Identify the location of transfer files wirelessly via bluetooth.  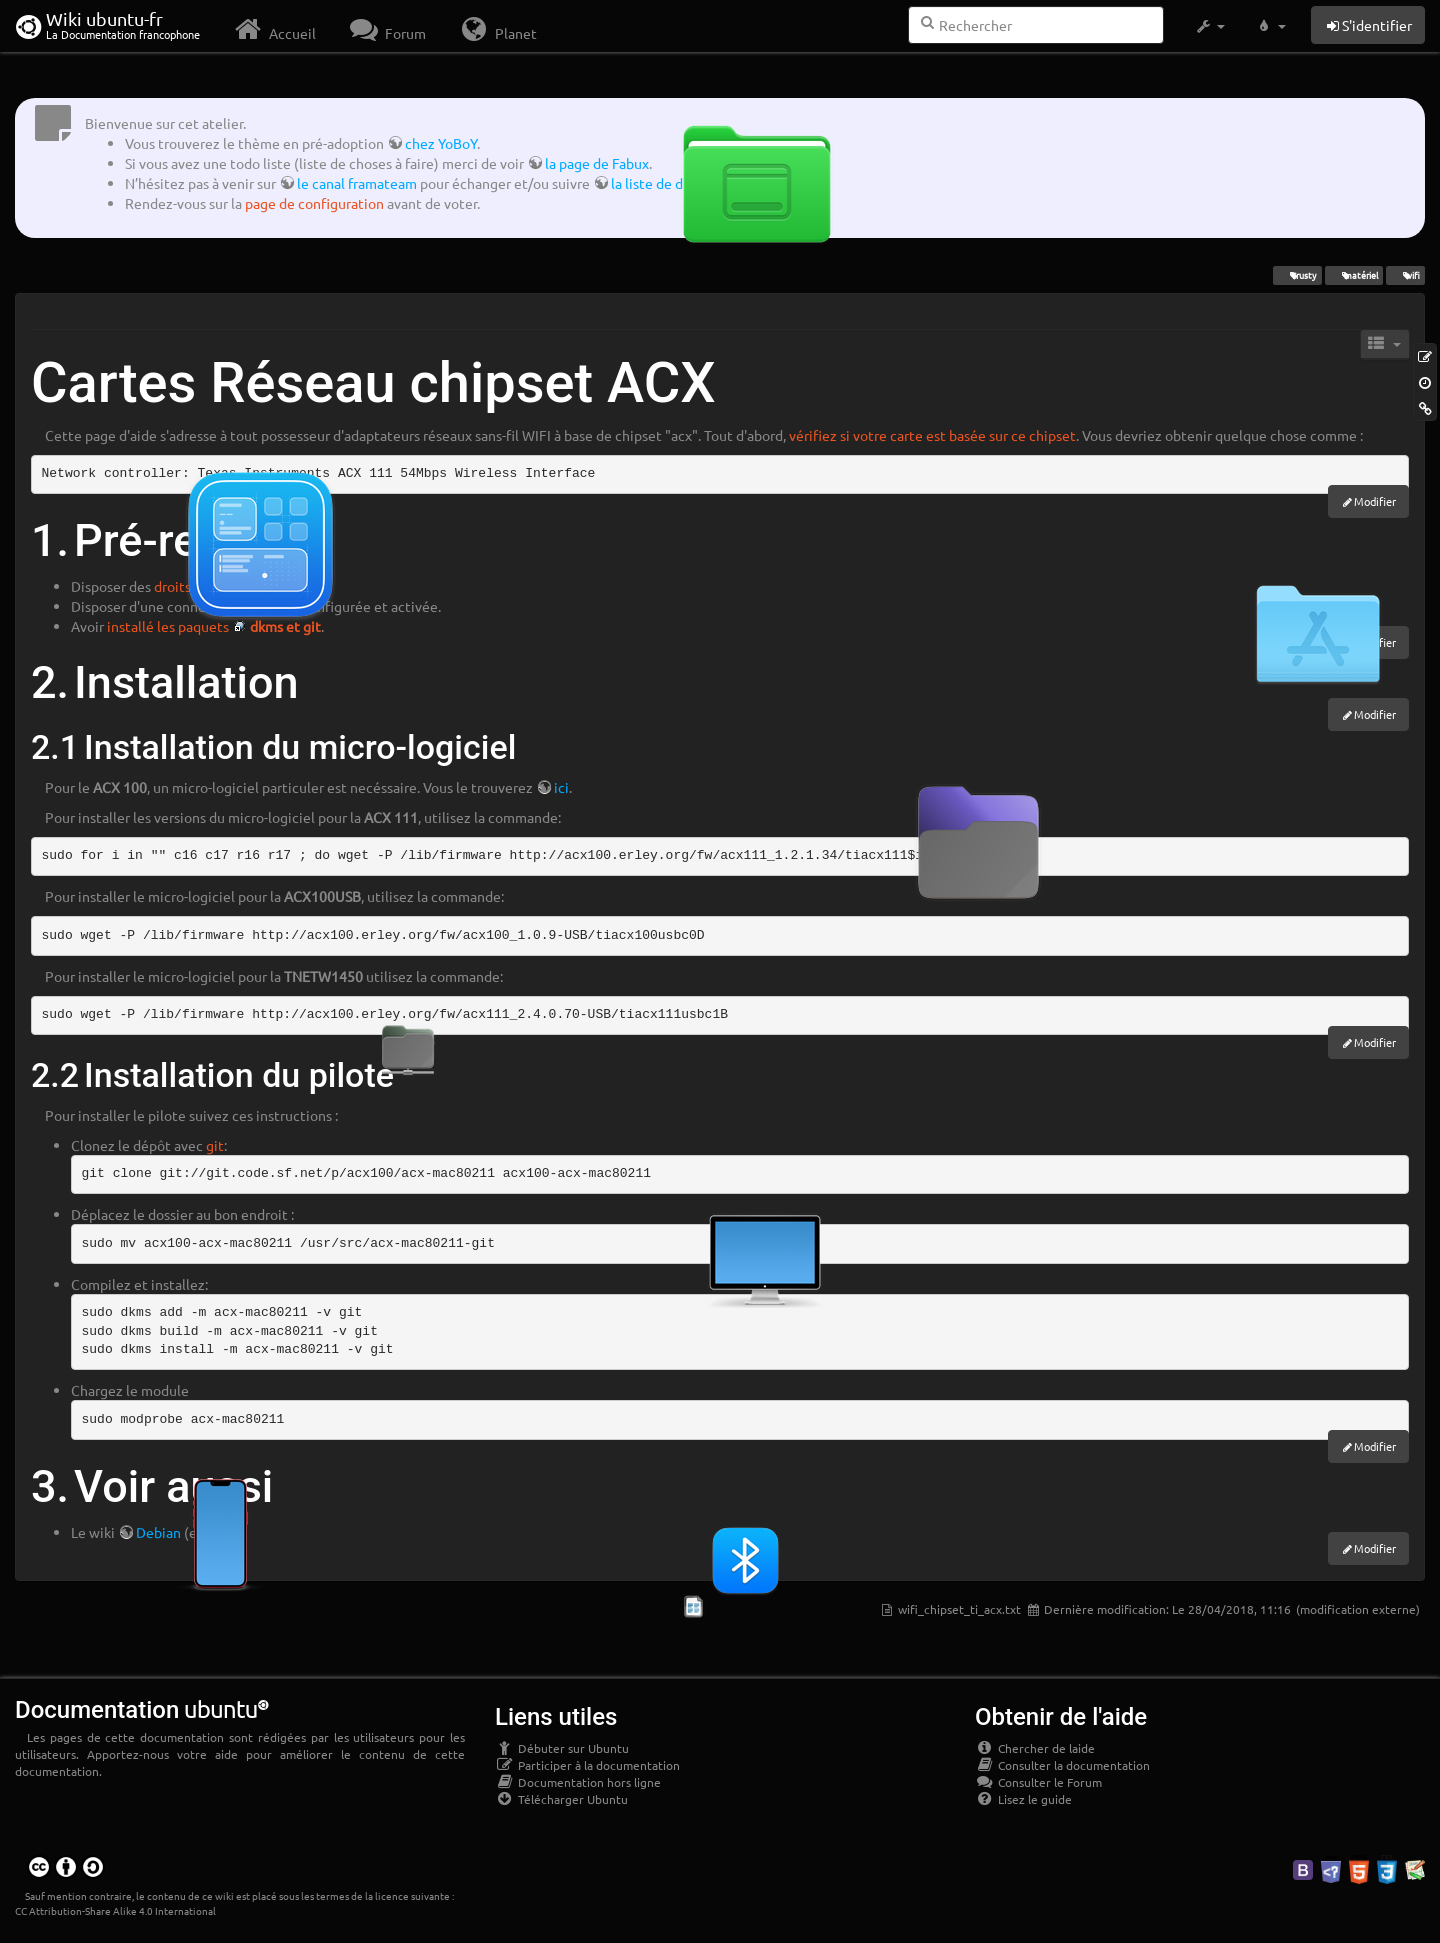
(745, 1560).